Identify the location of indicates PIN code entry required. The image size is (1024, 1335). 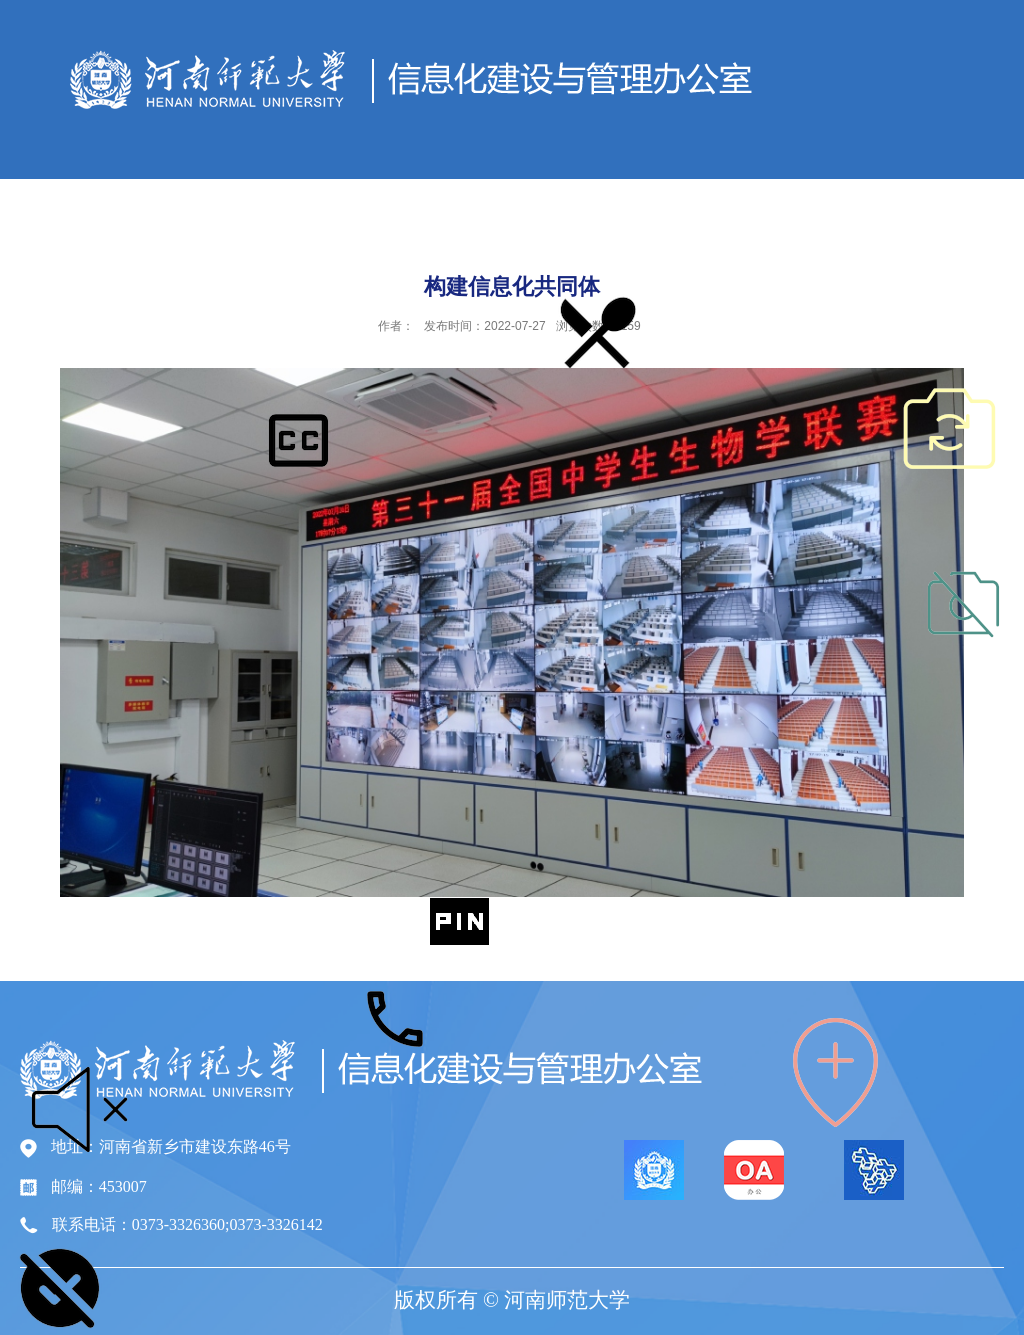
(459, 921).